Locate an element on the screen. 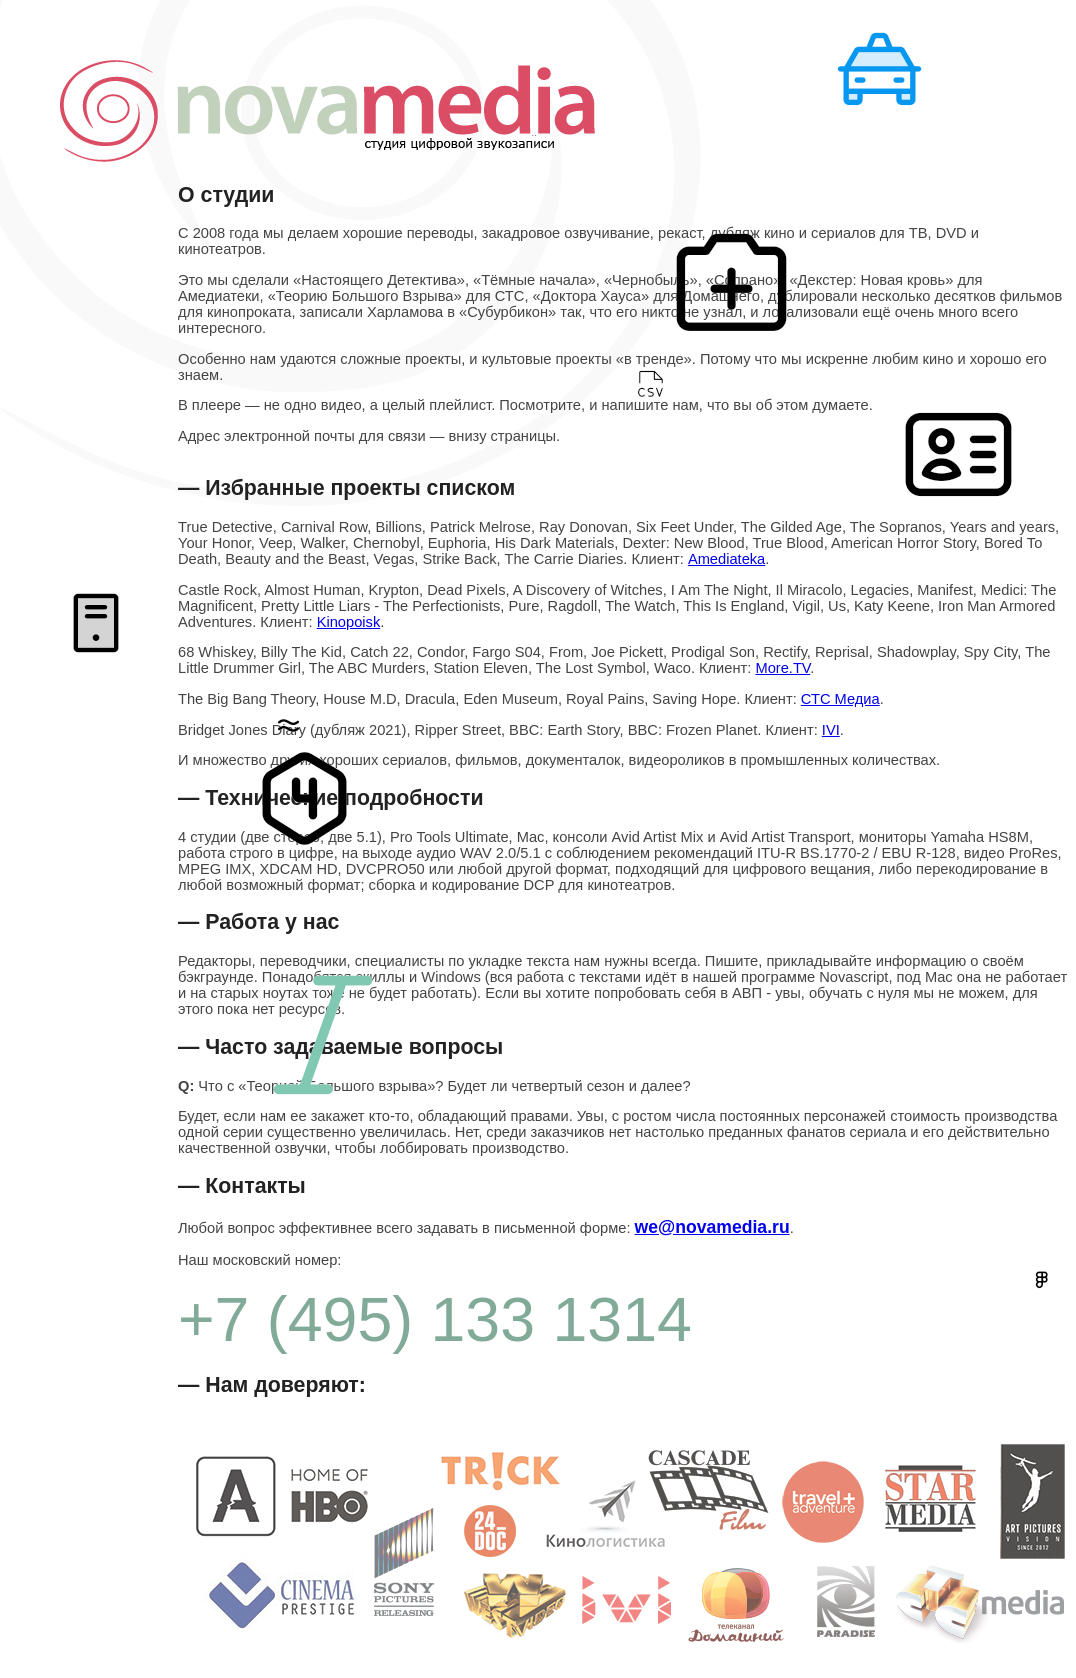 This screenshot has height=1678, width=1076. add a new photo is located at coordinates (731, 284).